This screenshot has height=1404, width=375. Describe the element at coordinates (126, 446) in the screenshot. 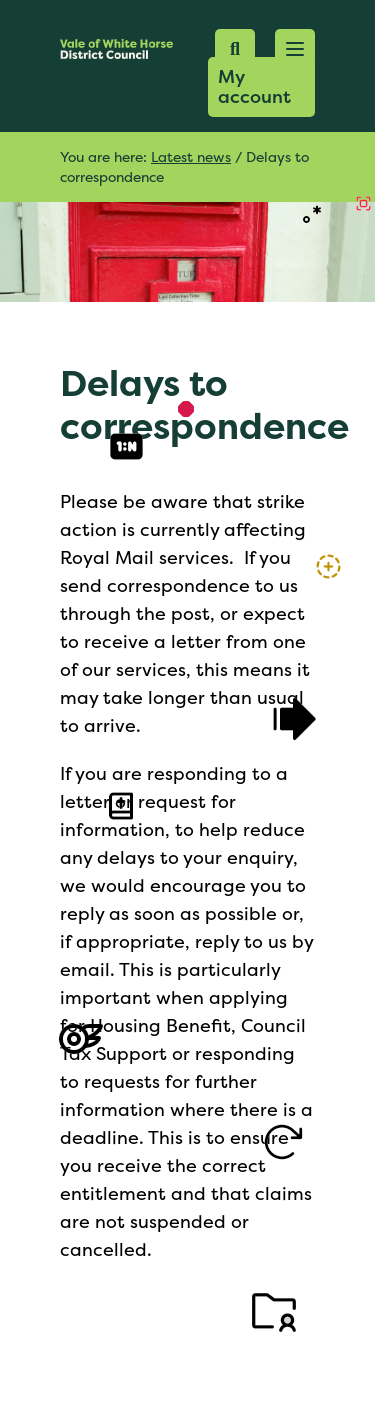

I see `indicates a one-to-many database relationship` at that location.